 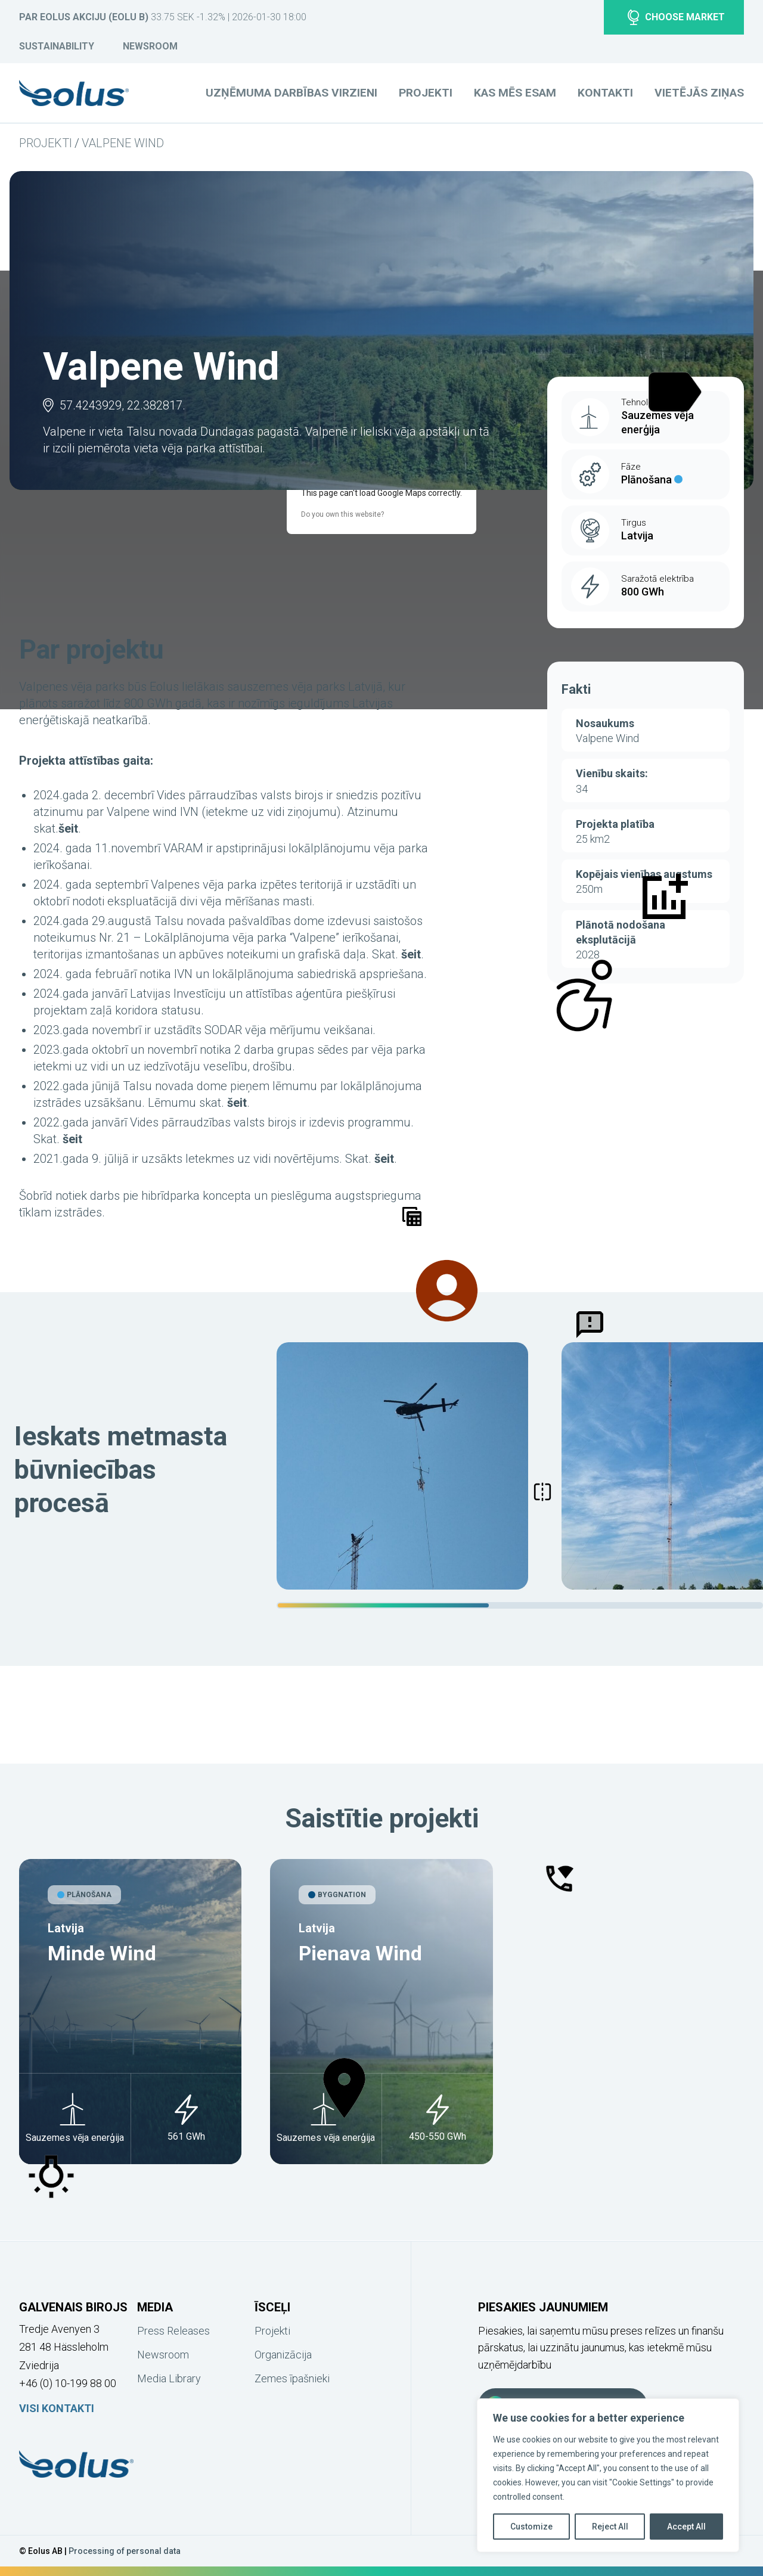 I want to click on flip image horizontally, so click(x=542, y=1492).